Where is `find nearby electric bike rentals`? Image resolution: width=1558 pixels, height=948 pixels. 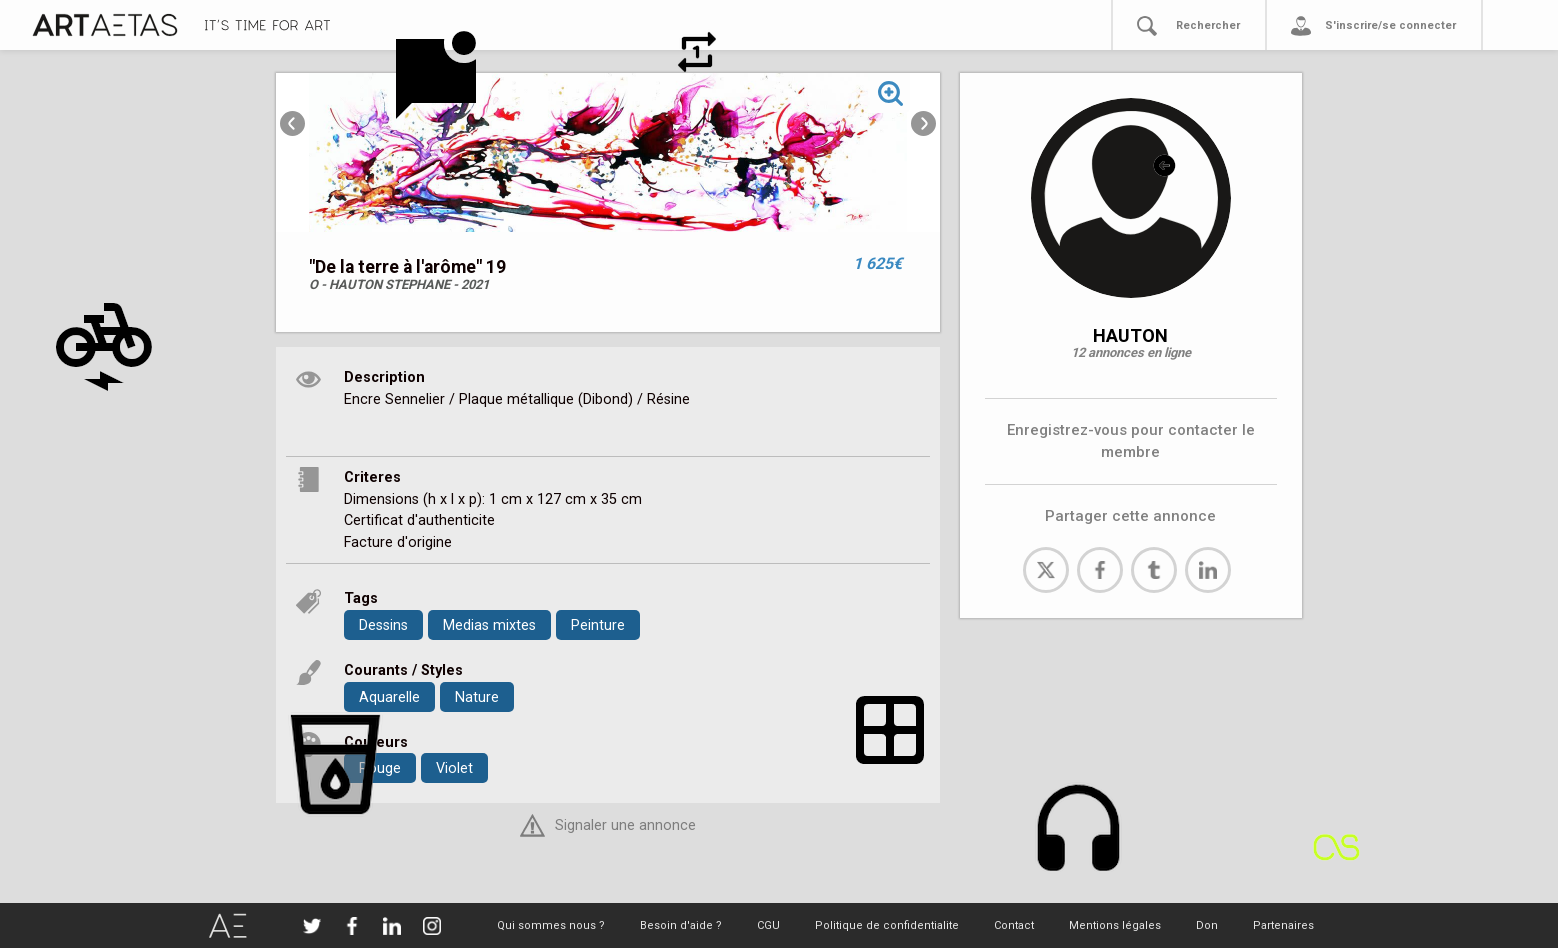 find nearby electric bike rentals is located at coordinates (104, 347).